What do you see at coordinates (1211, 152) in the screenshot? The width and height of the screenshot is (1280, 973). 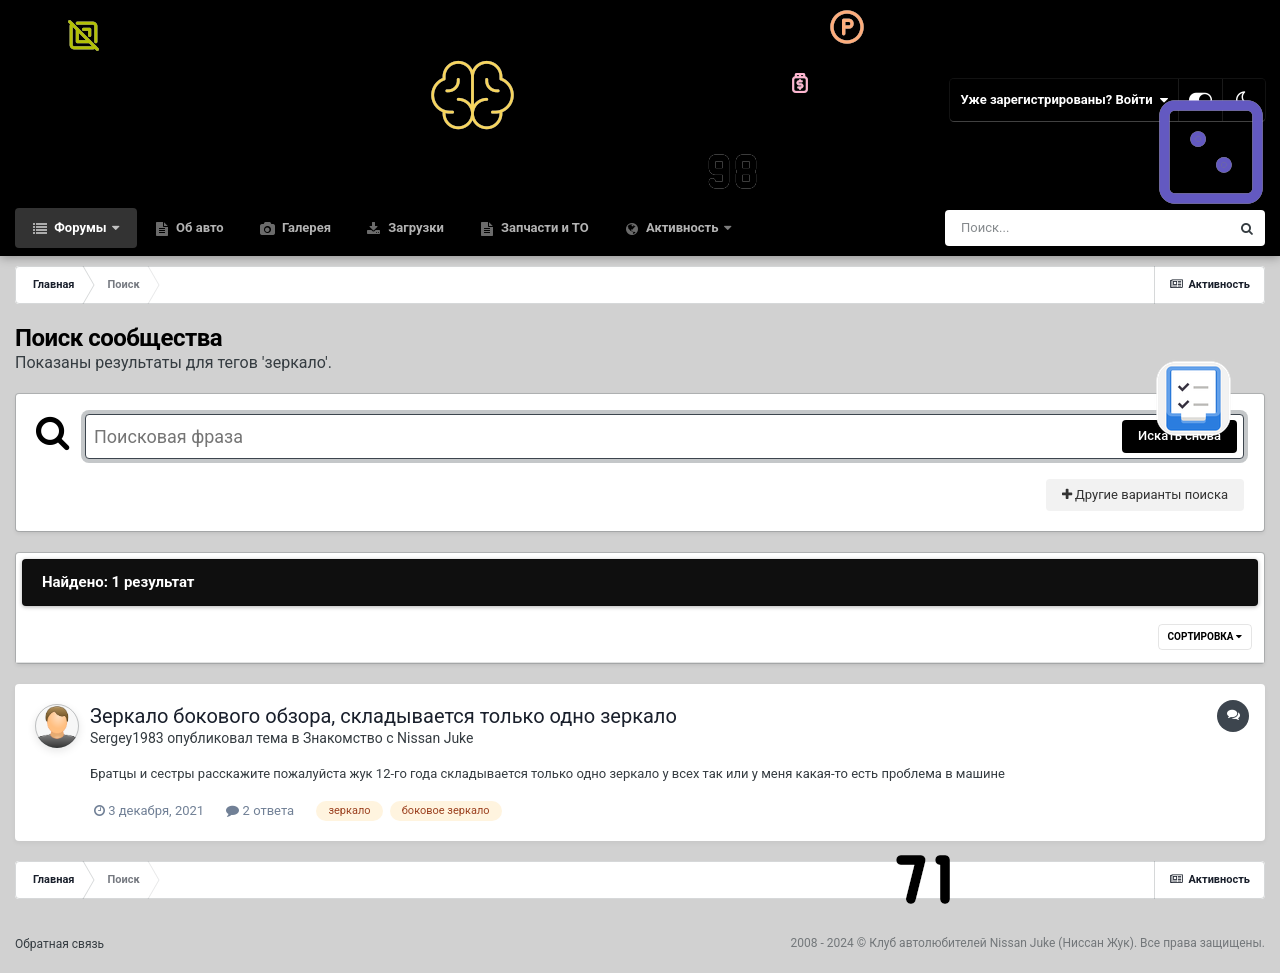 I see `randomize or shuffle content` at bounding box center [1211, 152].